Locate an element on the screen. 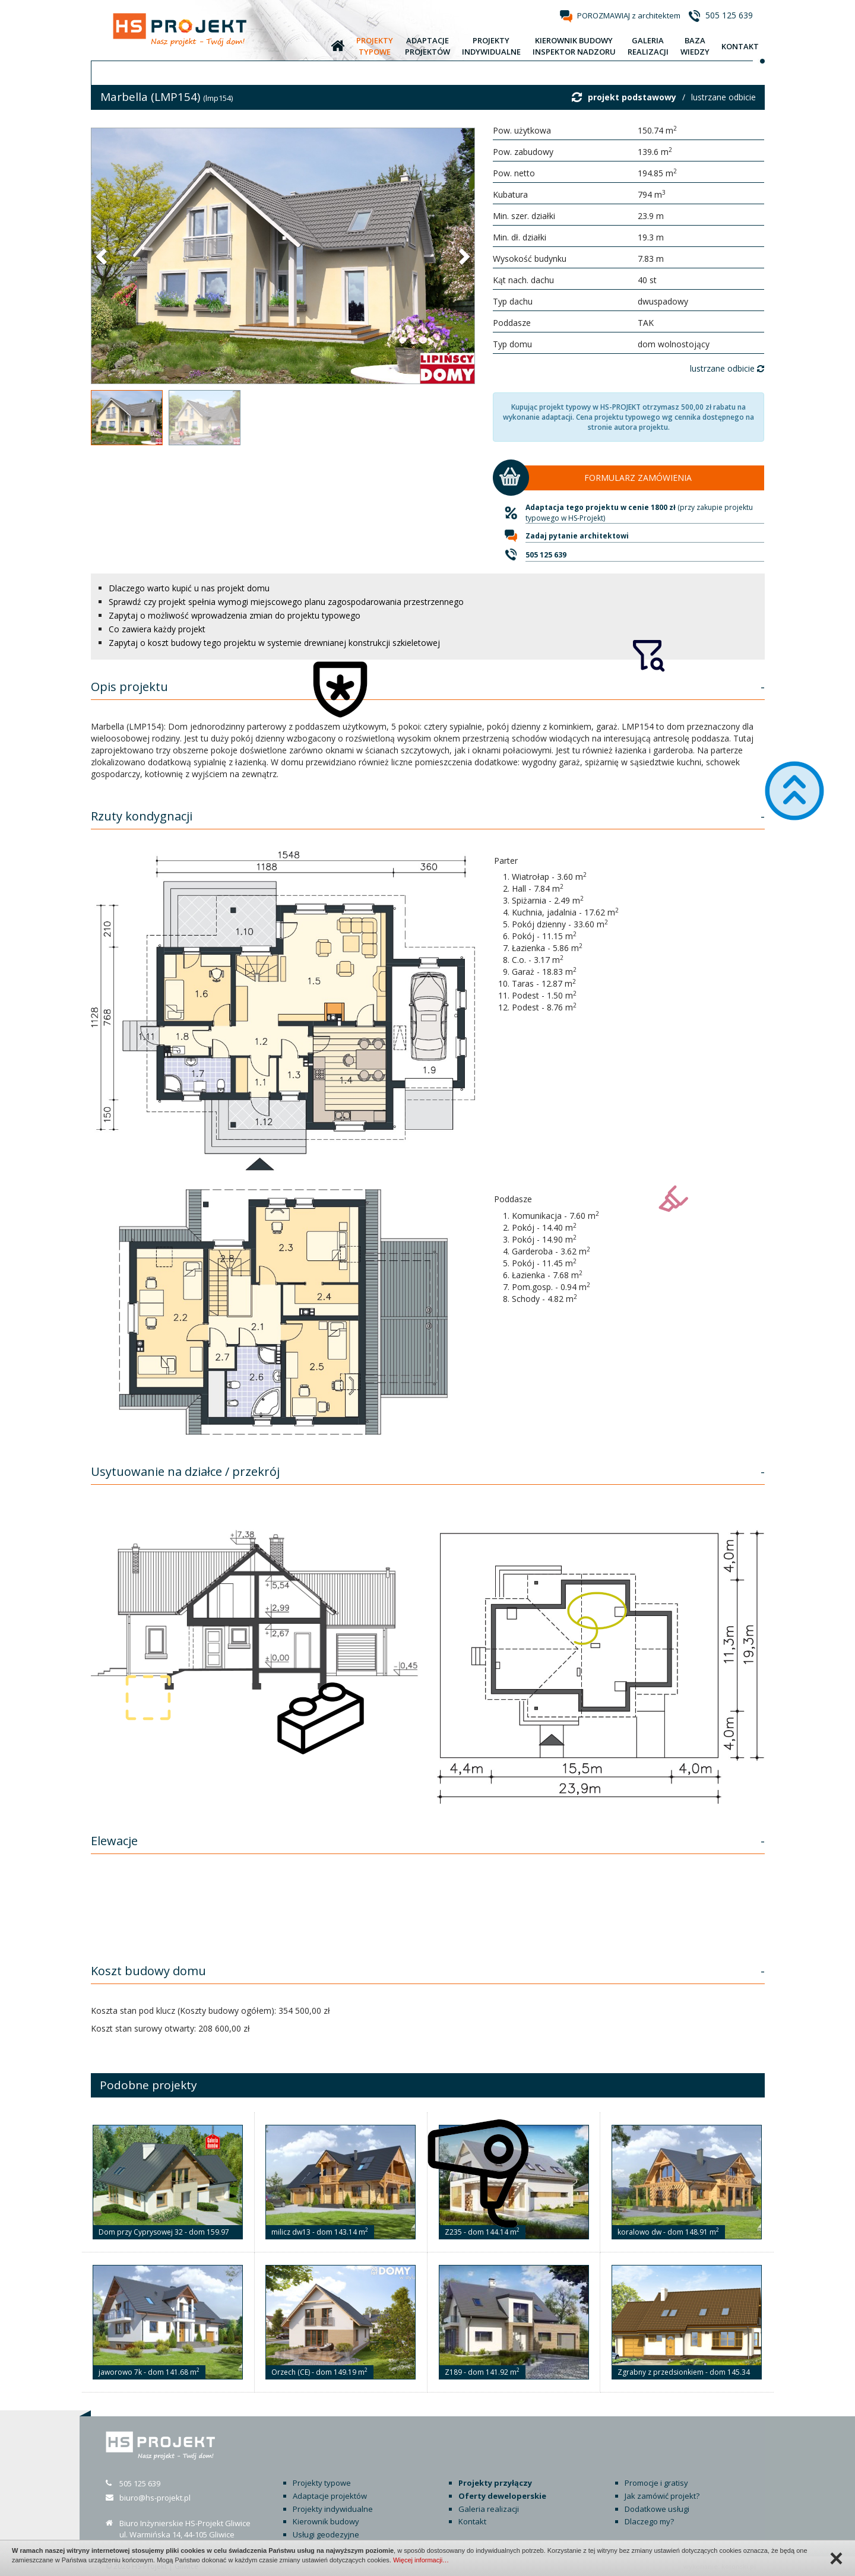 The width and height of the screenshot is (855, 2576). access building blocks or modular components is located at coordinates (321, 1717).